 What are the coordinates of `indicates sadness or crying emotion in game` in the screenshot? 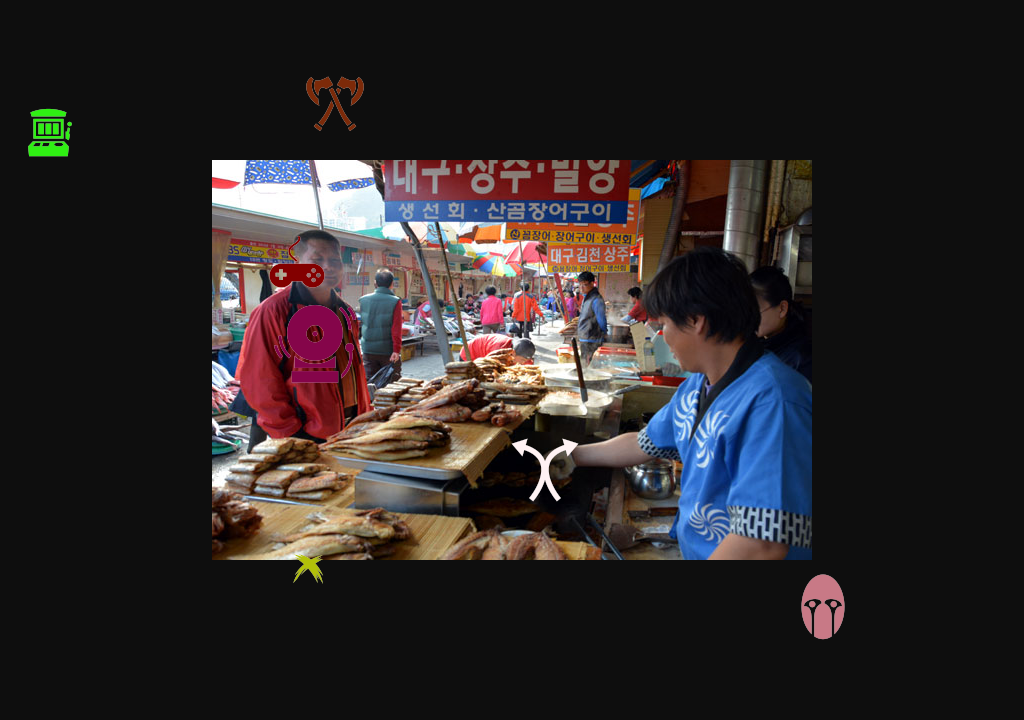 It's located at (823, 607).